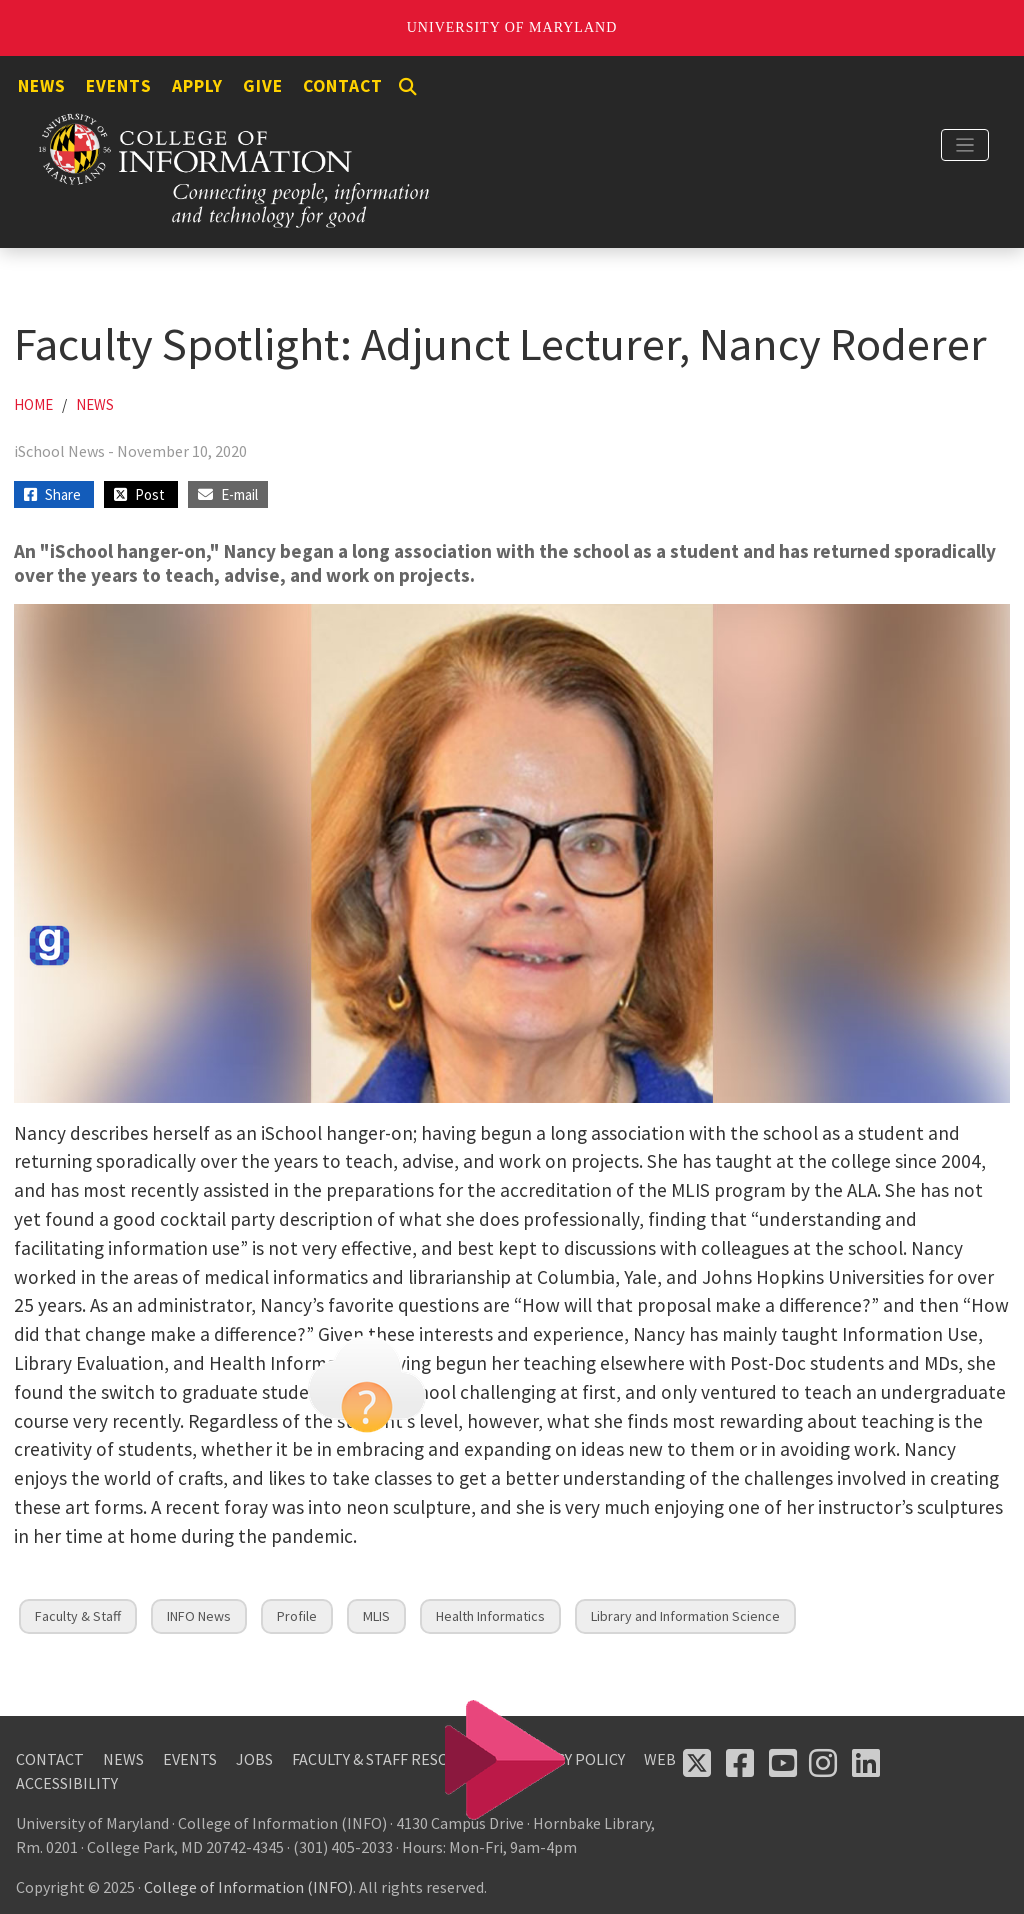 This screenshot has width=1024, height=1914. Describe the element at coordinates (367, 1384) in the screenshot. I see `weather data currently unavailable` at that location.